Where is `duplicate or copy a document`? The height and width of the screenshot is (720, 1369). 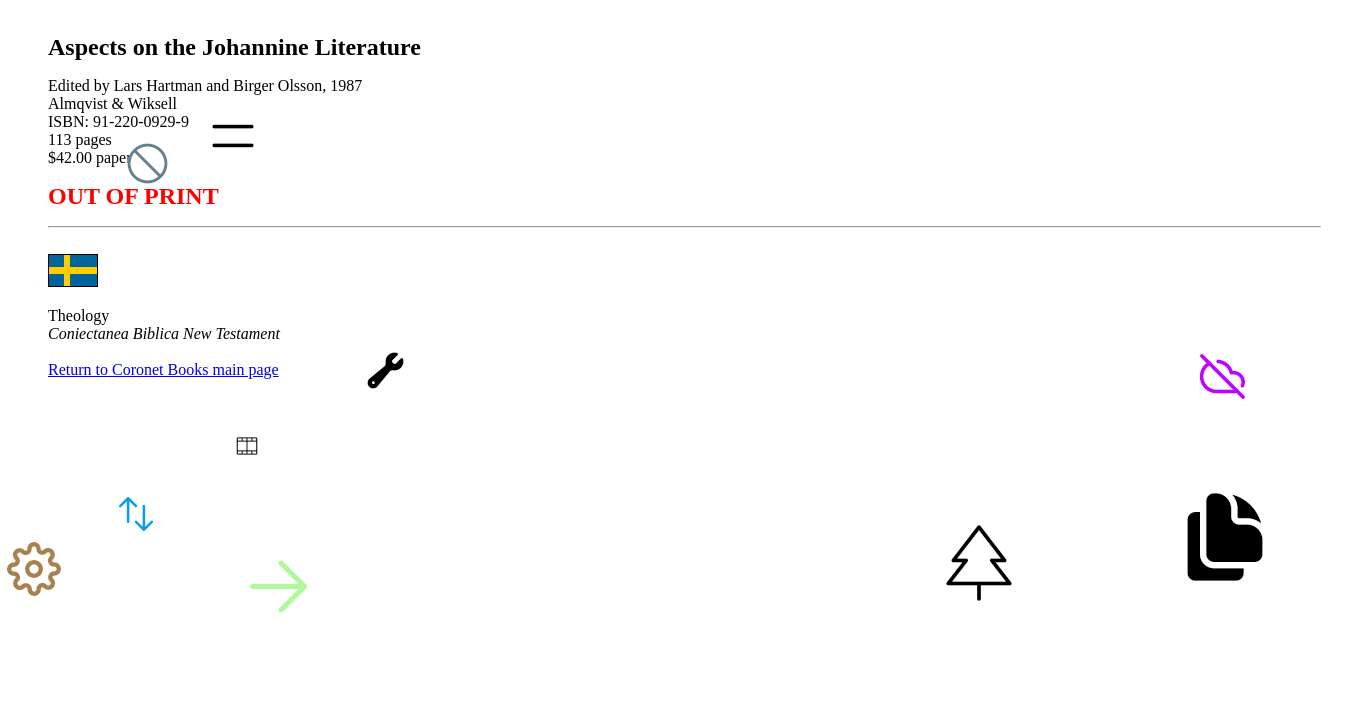
duplicate or copy a document is located at coordinates (1225, 537).